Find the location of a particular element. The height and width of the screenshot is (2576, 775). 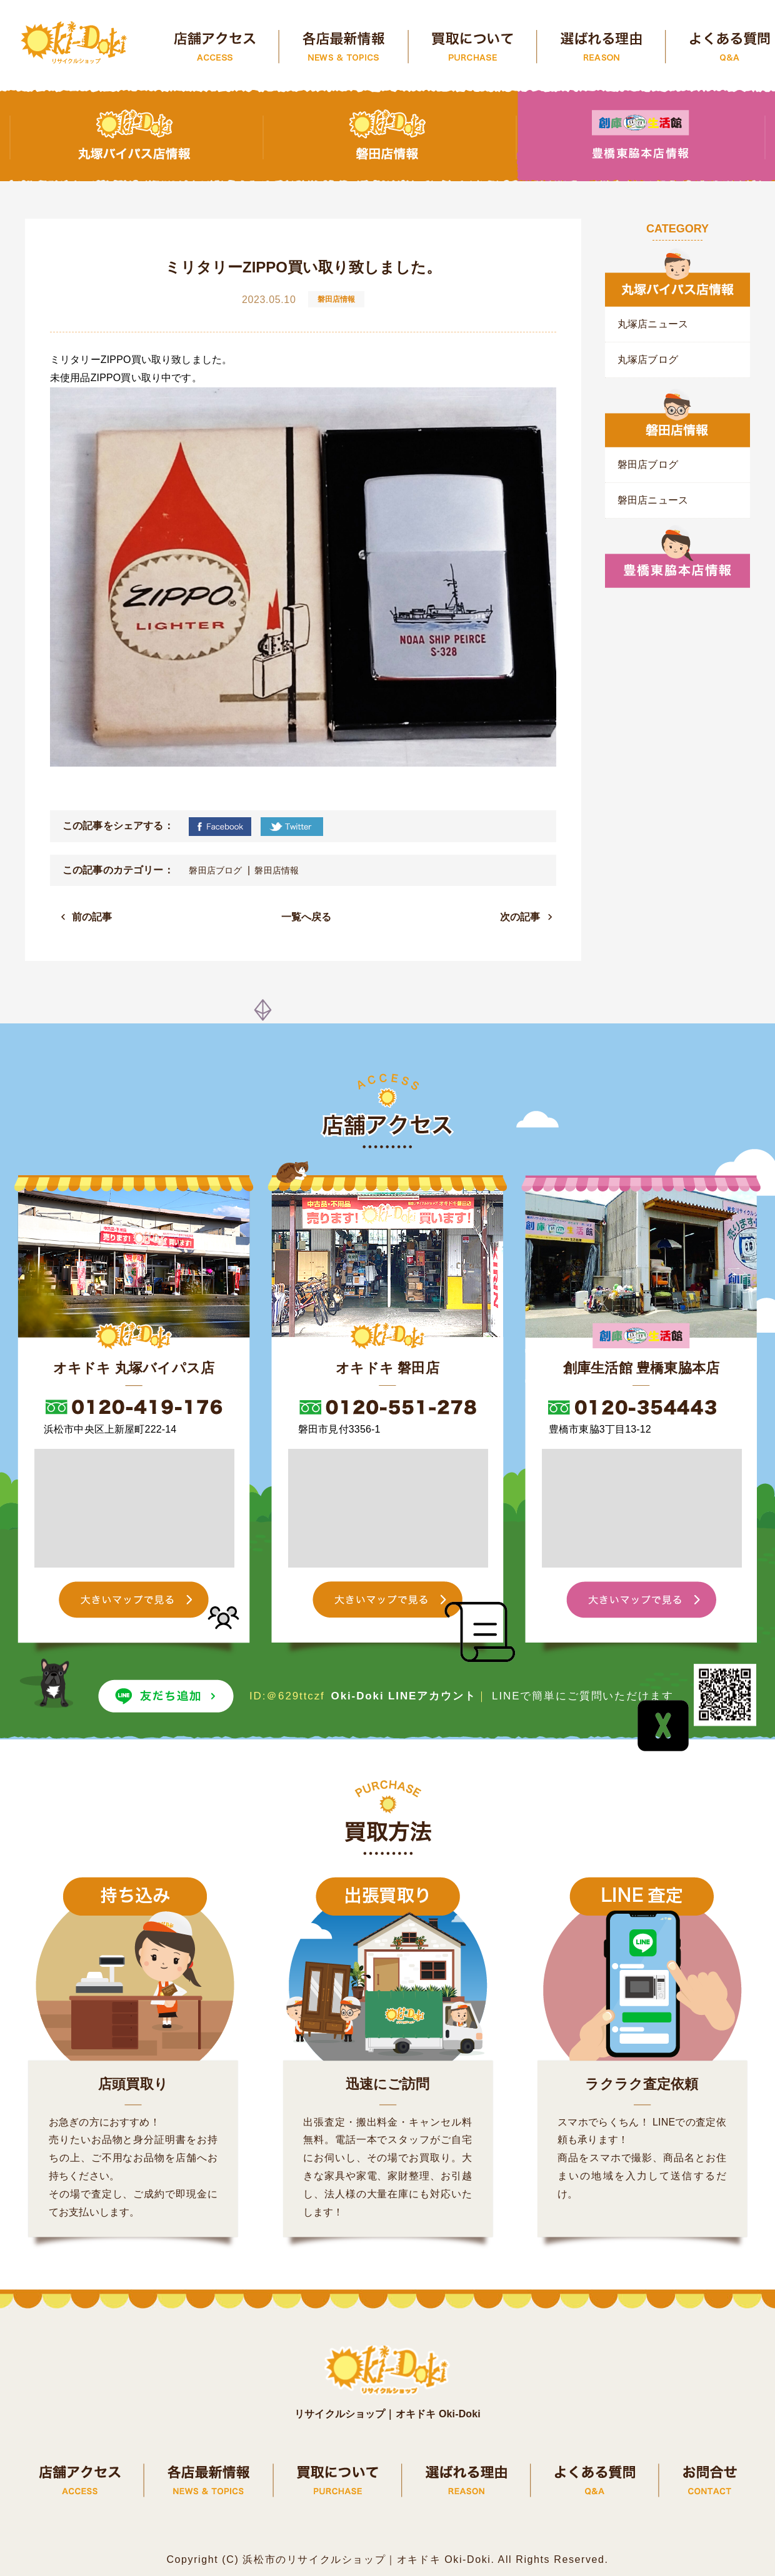

view group members is located at coordinates (223, 1616).